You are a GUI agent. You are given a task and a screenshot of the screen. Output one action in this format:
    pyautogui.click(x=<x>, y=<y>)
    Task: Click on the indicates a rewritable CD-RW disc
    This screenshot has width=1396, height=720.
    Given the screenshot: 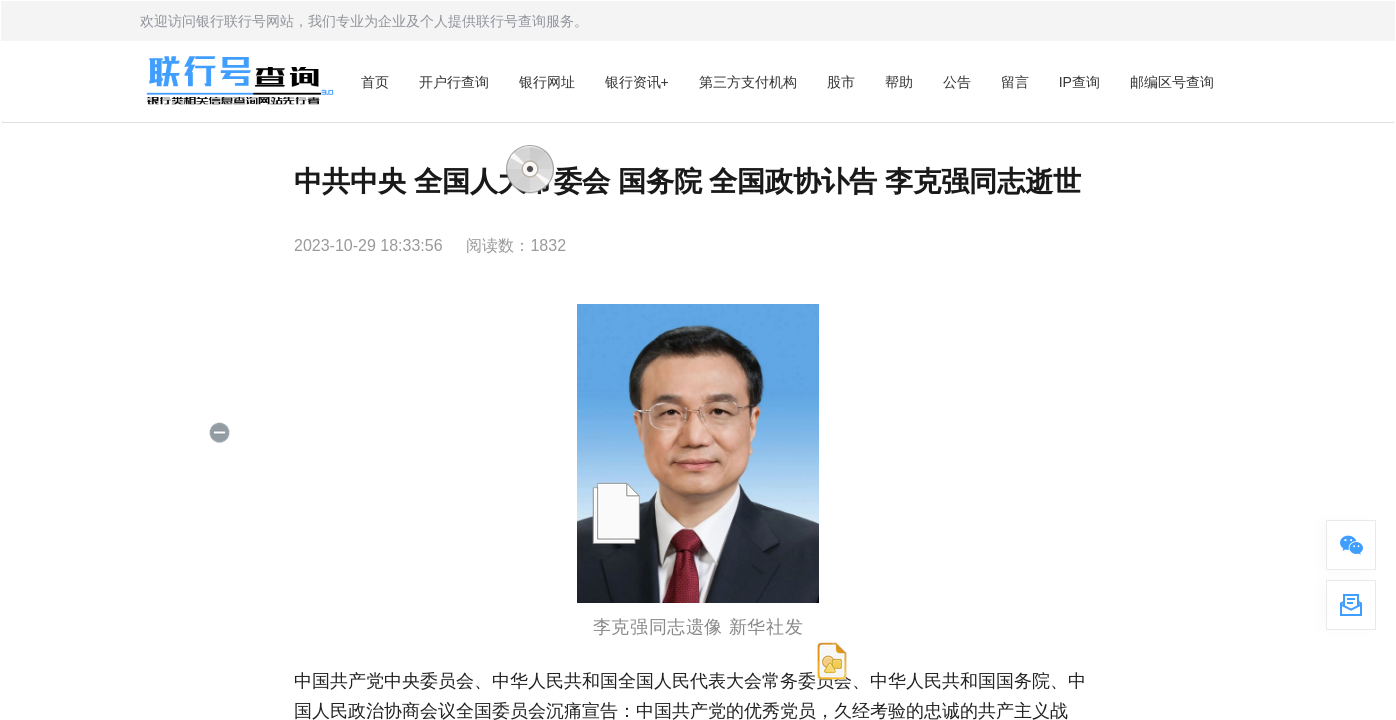 What is the action you would take?
    pyautogui.click(x=530, y=169)
    